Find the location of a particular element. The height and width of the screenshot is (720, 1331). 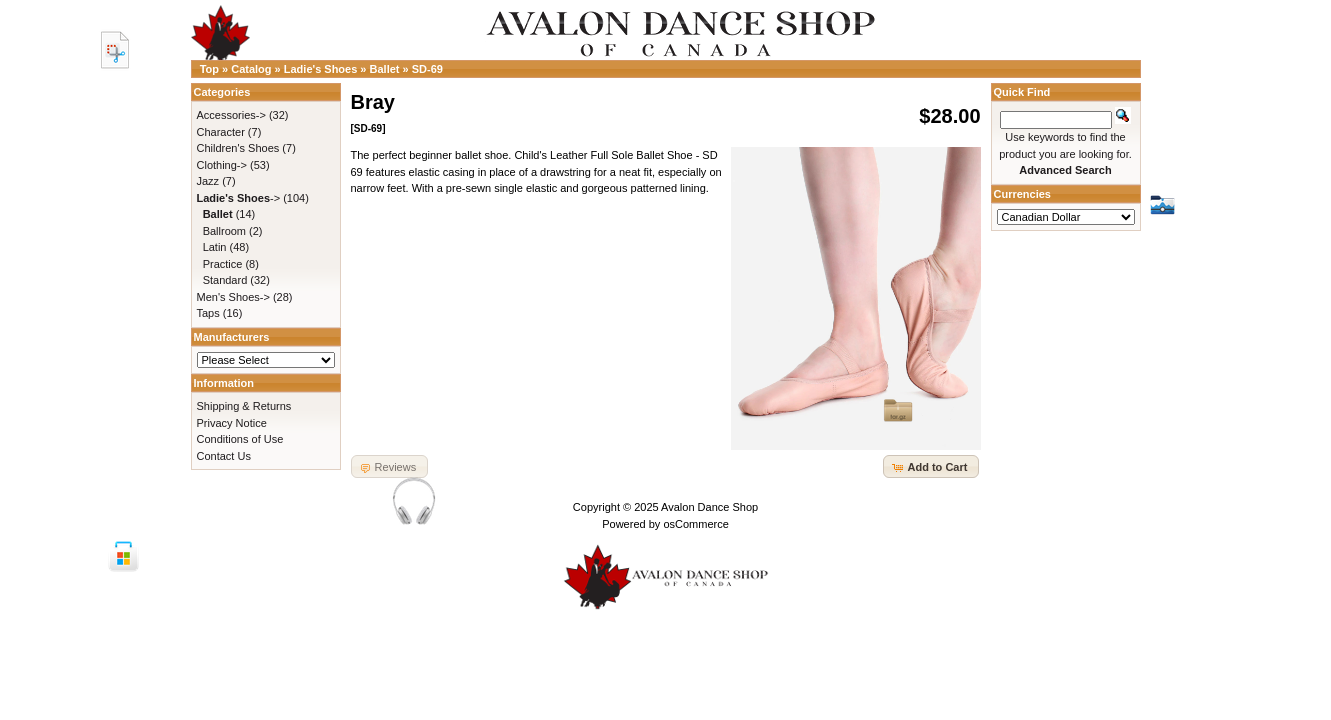

folder containing tar.gz compressed archive files is located at coordinates (898, 411).